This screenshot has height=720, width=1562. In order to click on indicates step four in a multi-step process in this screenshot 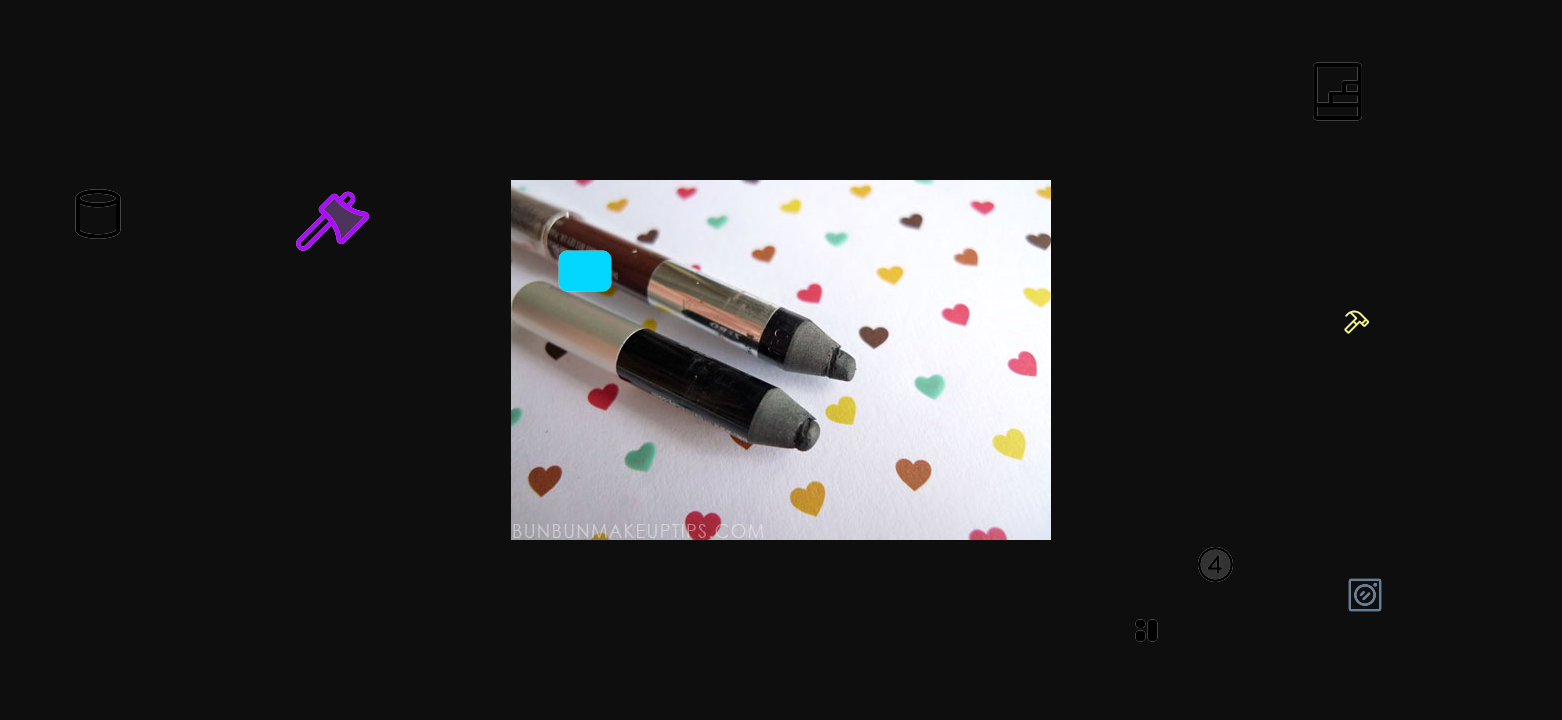, I will do `click(1215, 564)`.